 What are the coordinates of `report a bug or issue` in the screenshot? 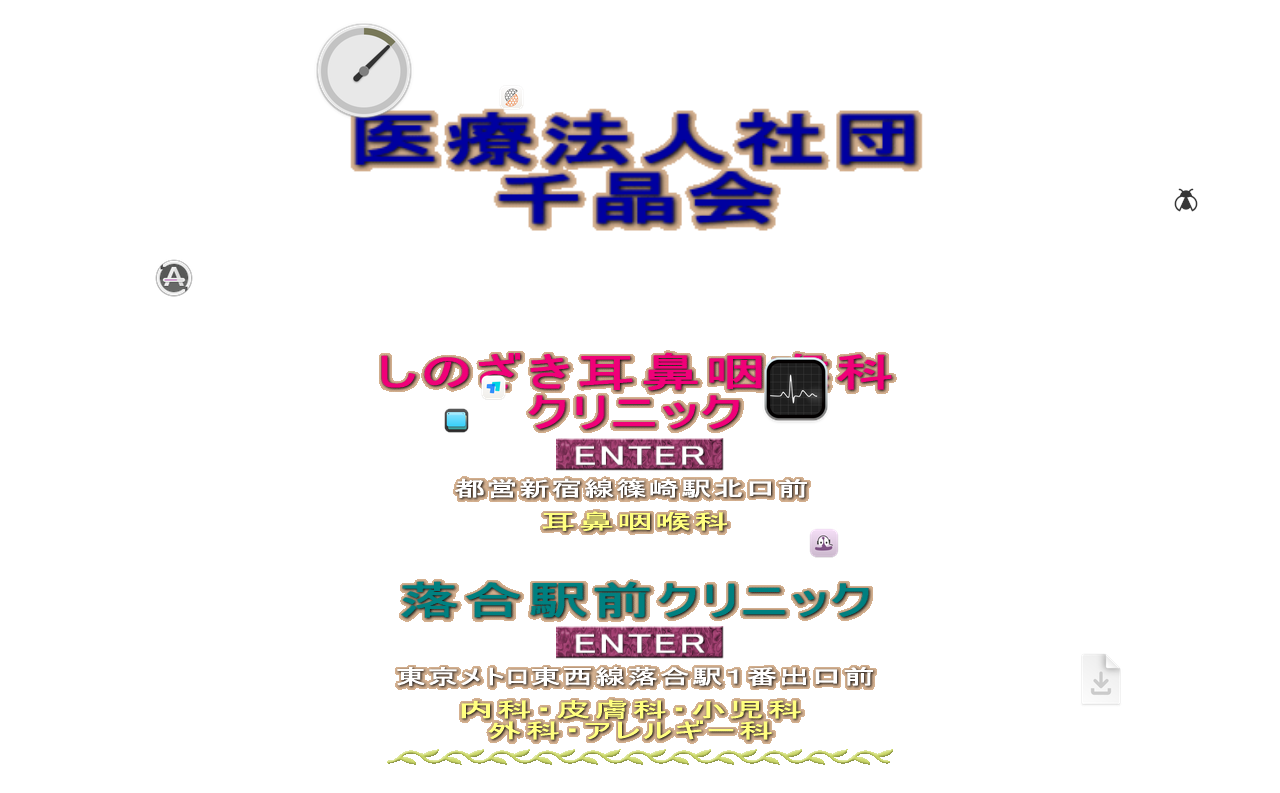 It's located at (1186, 200).